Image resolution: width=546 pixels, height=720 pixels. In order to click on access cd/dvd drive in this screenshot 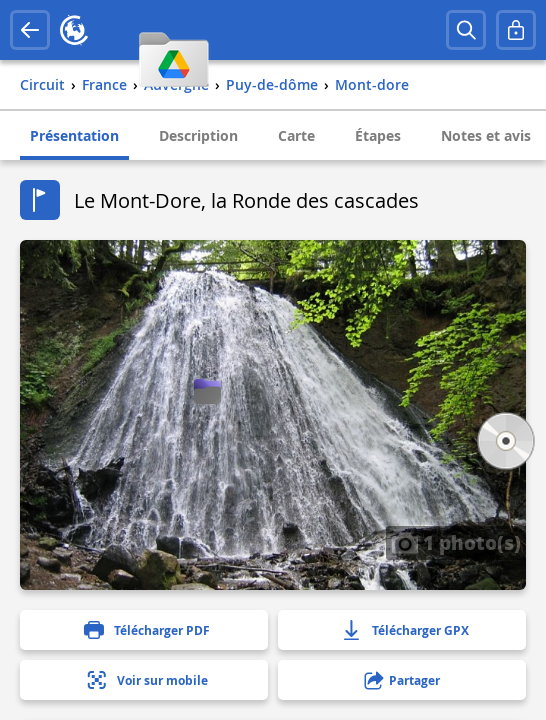, I will do `click(506, 441)`.